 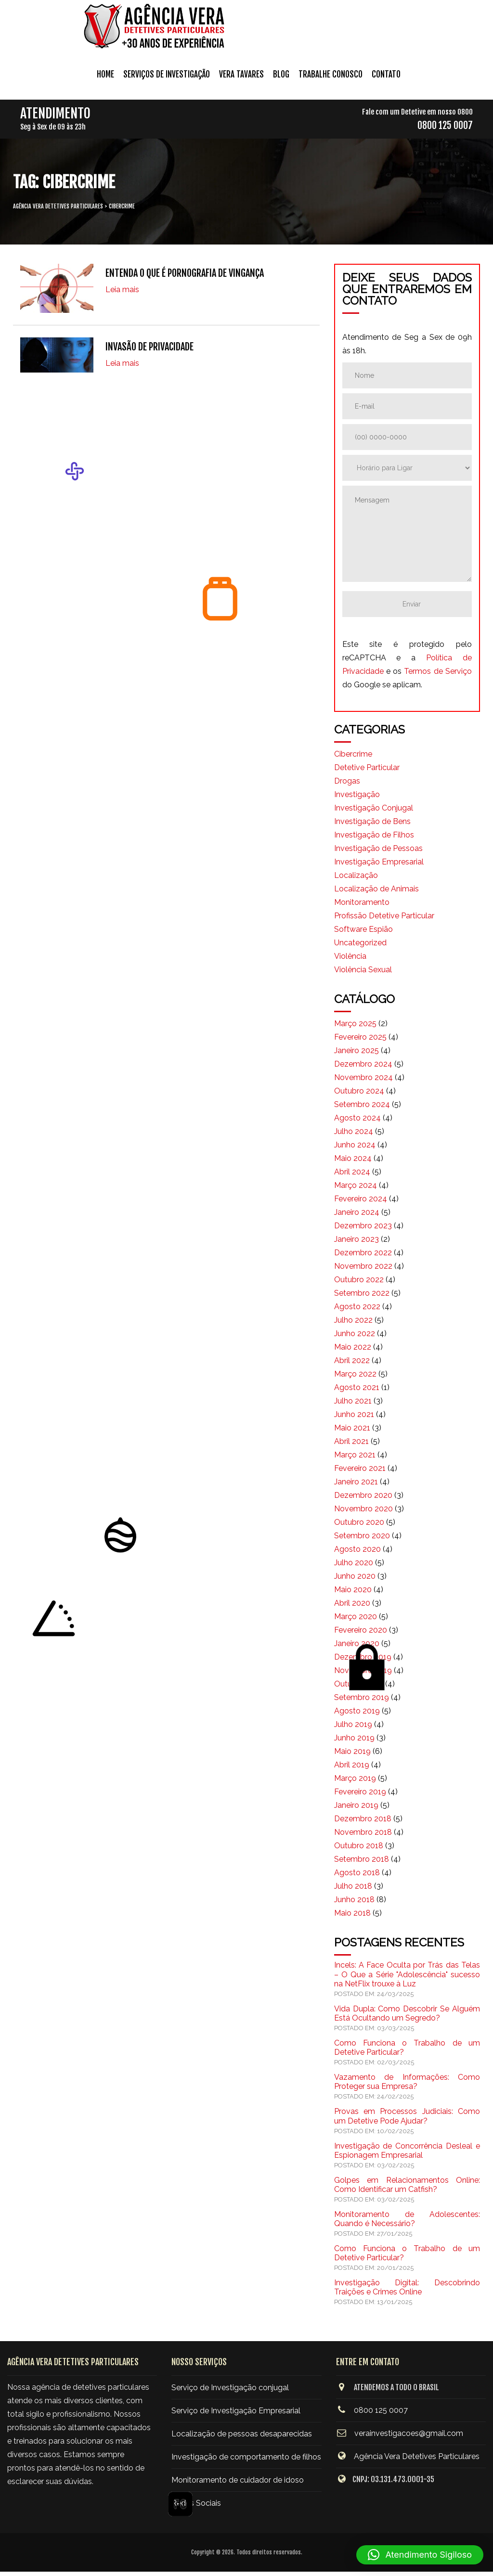 What do you see at coordinates (220, 599) in the screenshot?
I see `store or manage saved items` at bounding box center [220, 599].